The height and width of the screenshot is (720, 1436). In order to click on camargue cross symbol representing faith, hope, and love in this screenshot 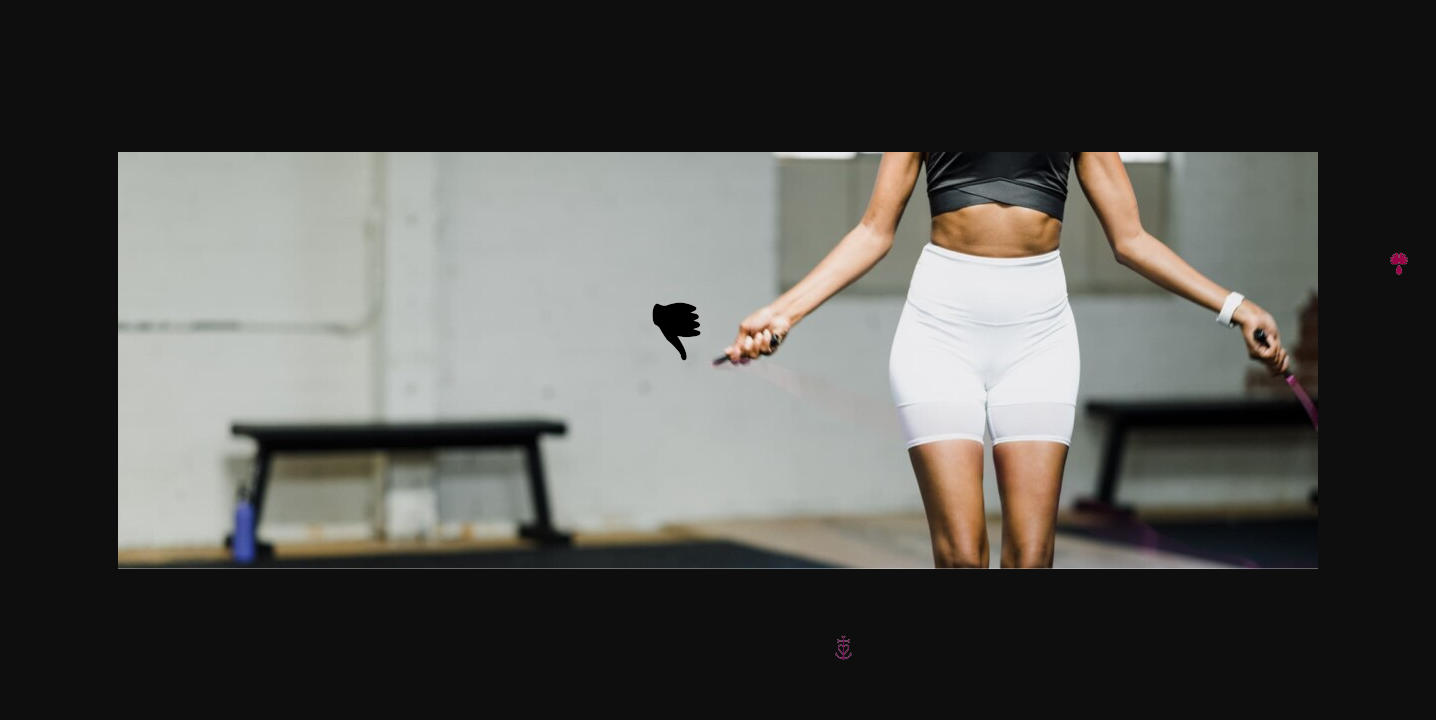, I will do `click(843, 647)`.